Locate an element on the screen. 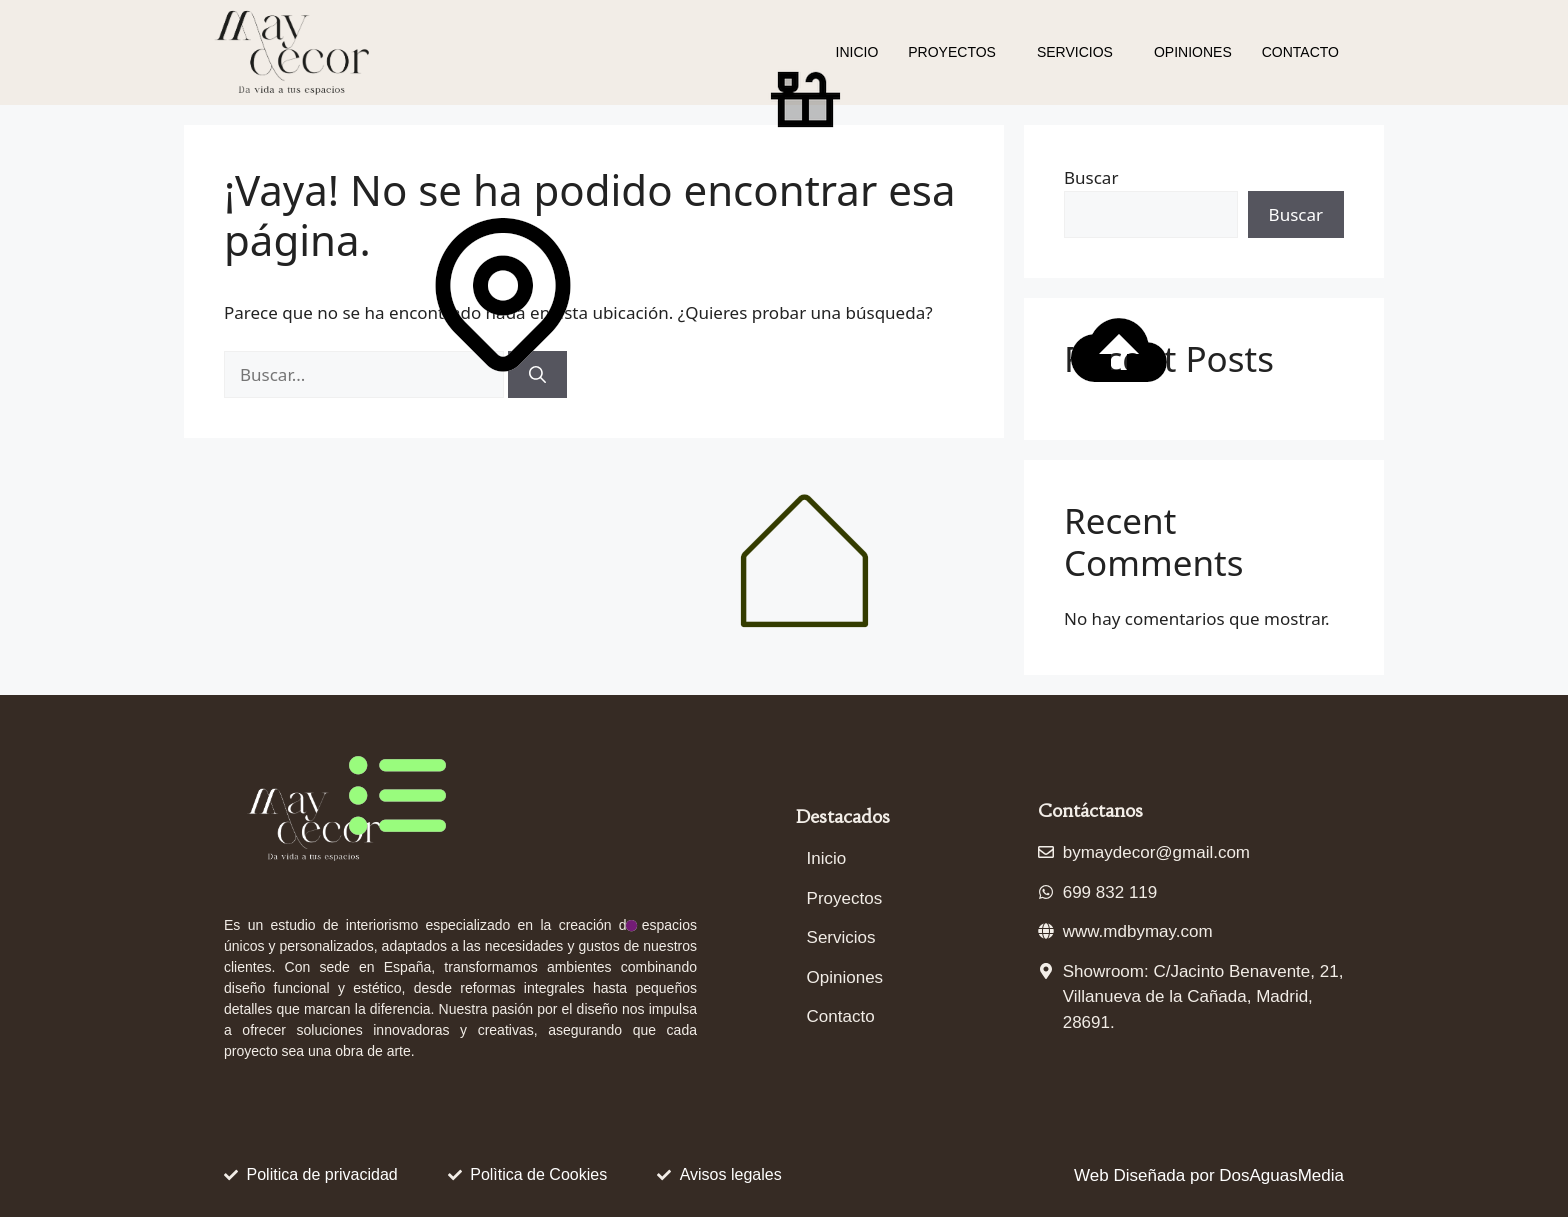 The width and height of the screenshot is (1568, 1217). view items in a bulleted list format is located at coordinates (397, 795).